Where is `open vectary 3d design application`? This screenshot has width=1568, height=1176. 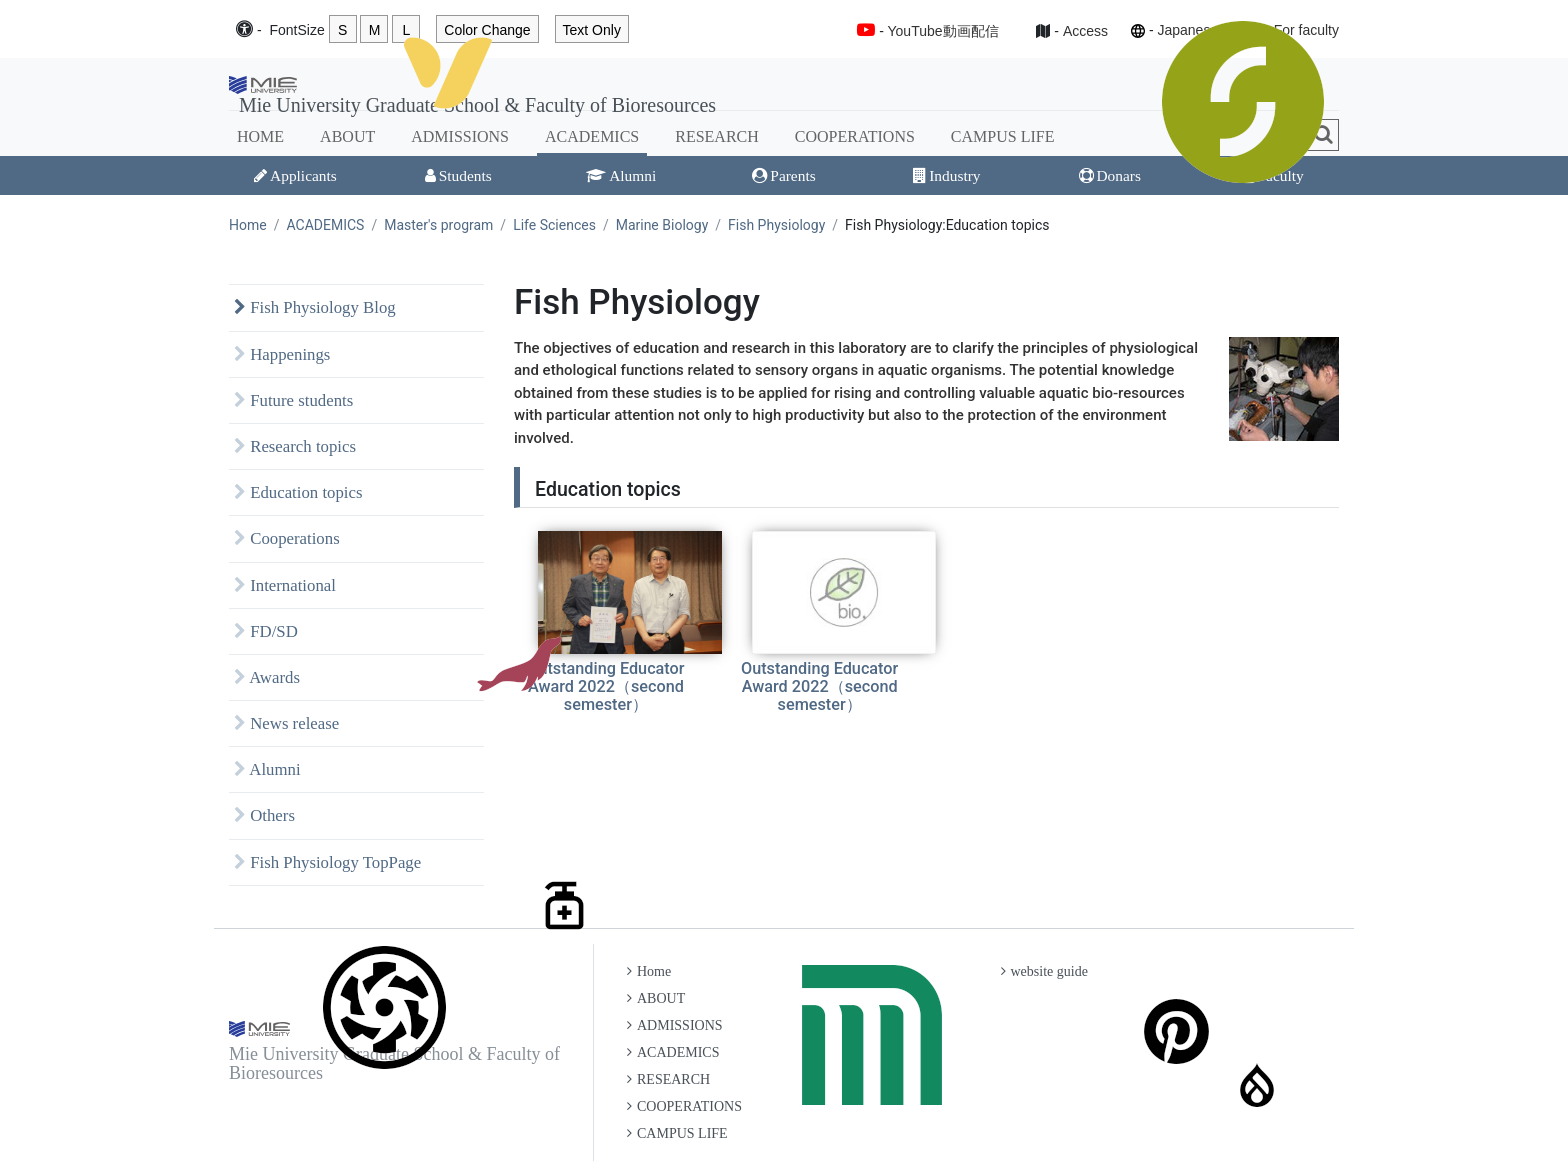
open vectary 3d design application is located at coordinates (448, 73).